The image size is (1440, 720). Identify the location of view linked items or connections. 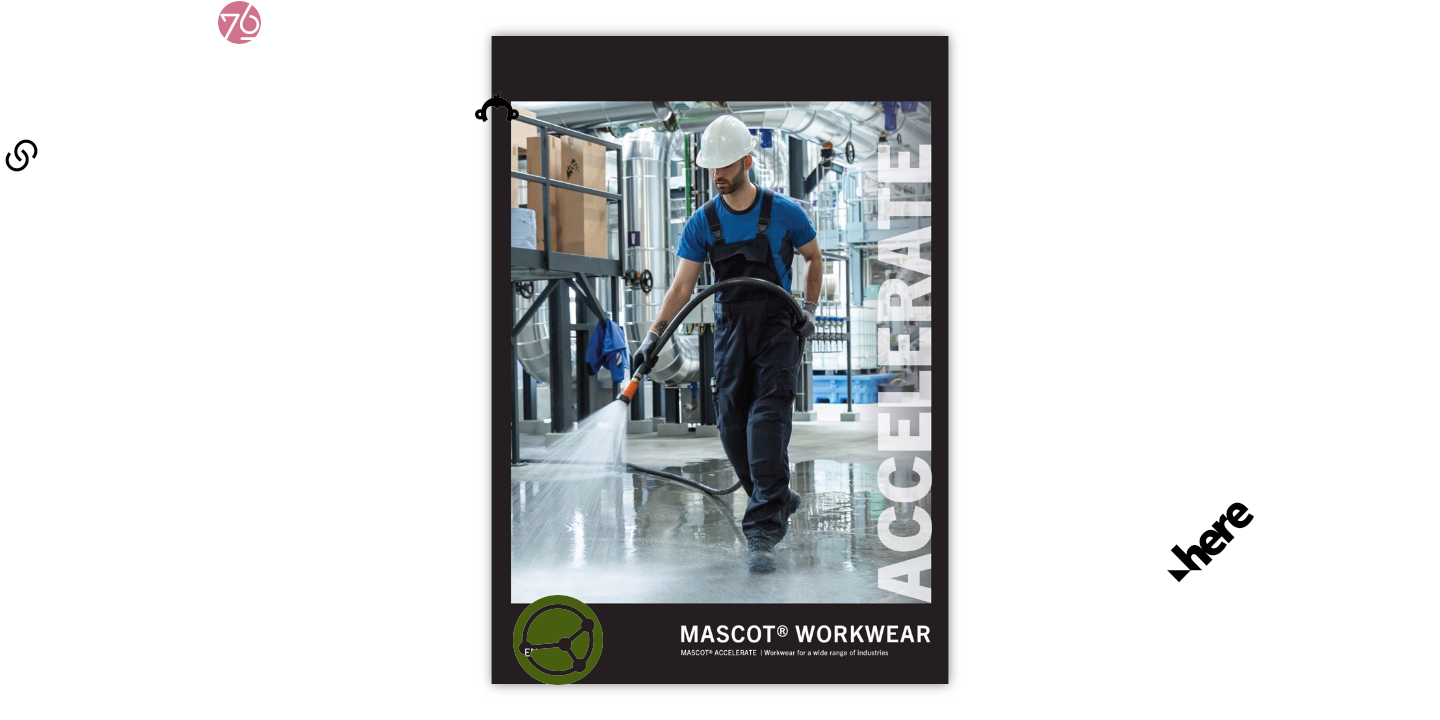
(21, 155).